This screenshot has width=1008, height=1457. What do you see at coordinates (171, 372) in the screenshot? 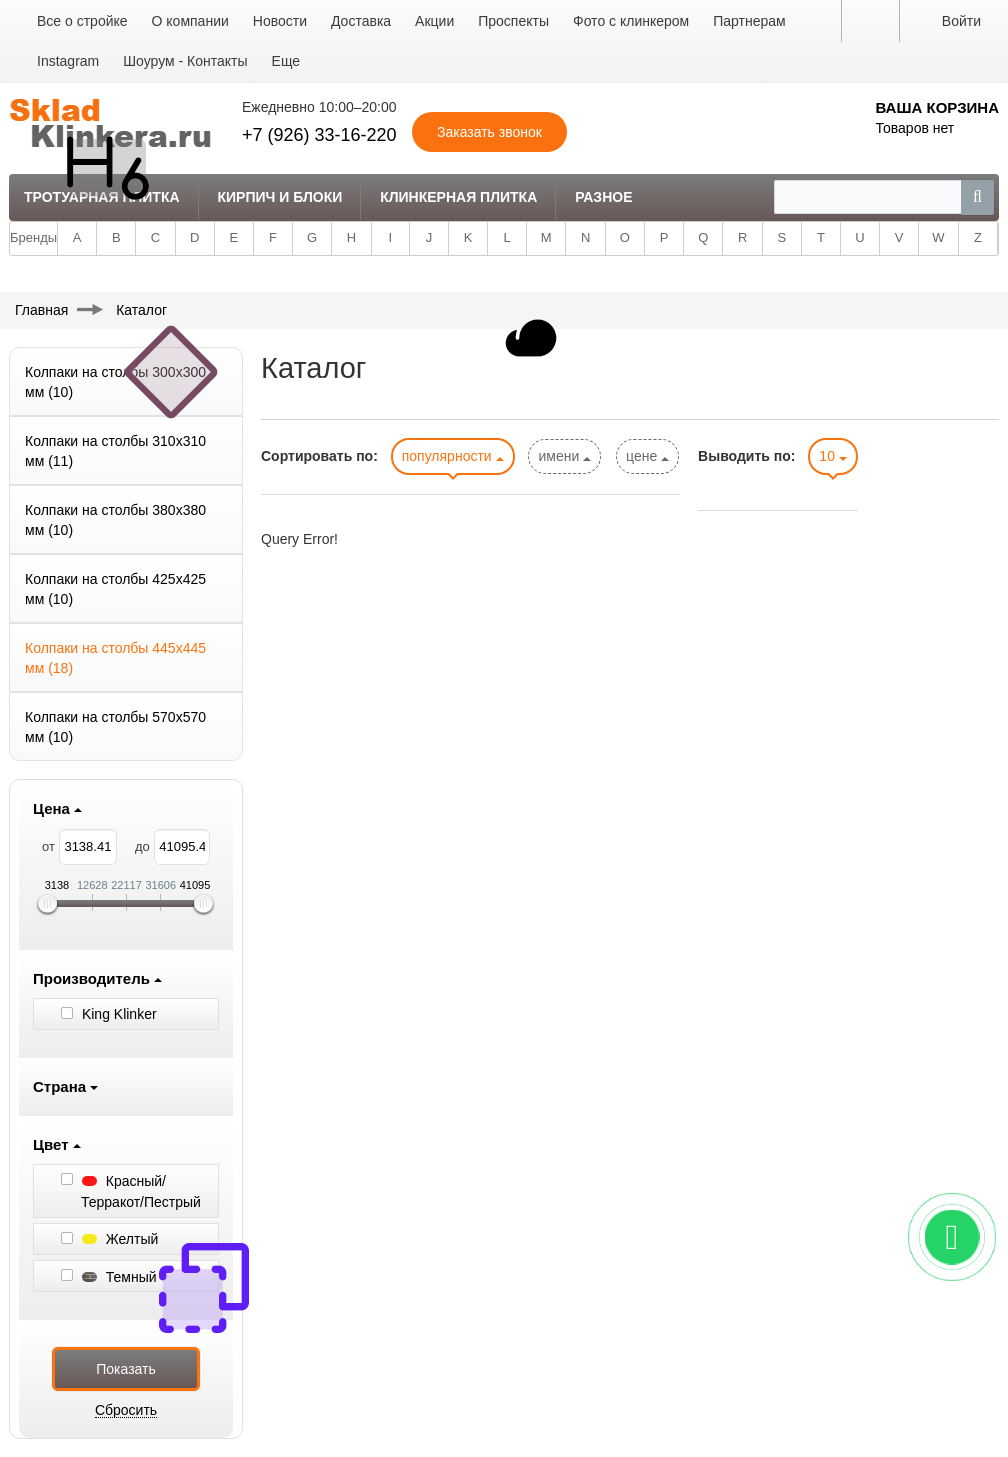
I see `indicates premium or pro membership status` at bounding box center [171, 372].